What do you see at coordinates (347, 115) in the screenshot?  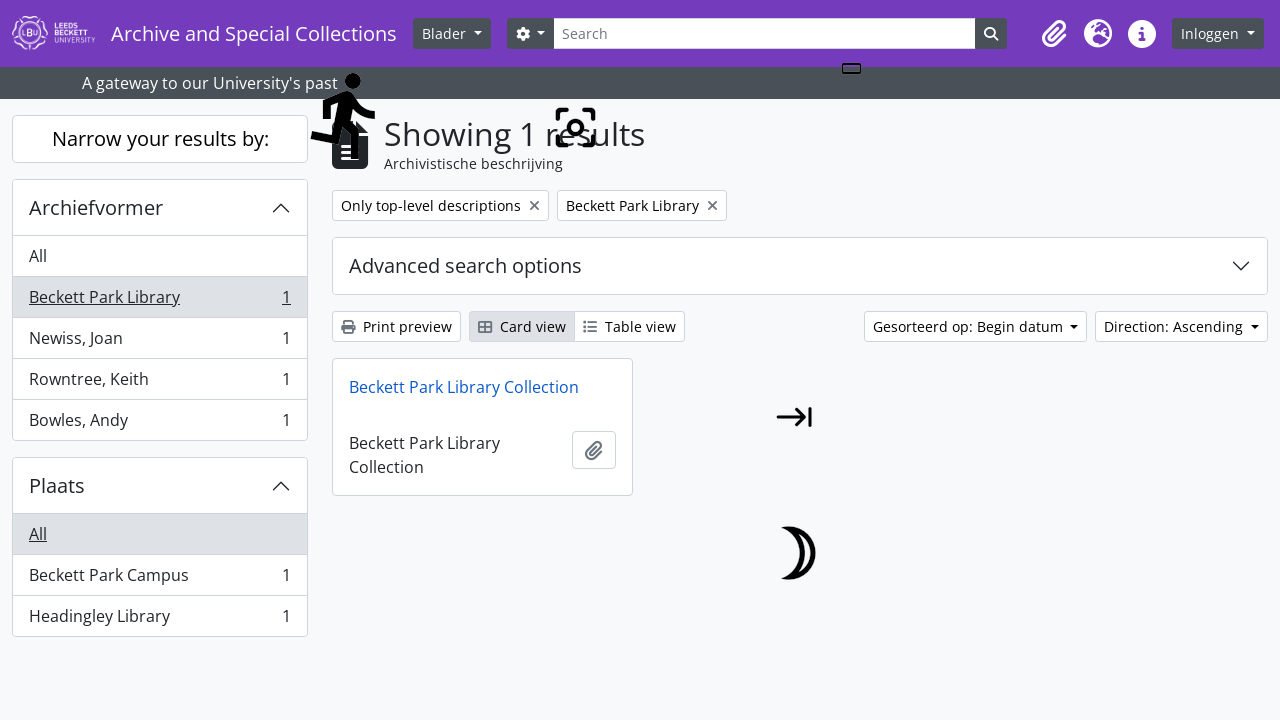 I see `get walking or running directions` at bounding box center [347, 115].